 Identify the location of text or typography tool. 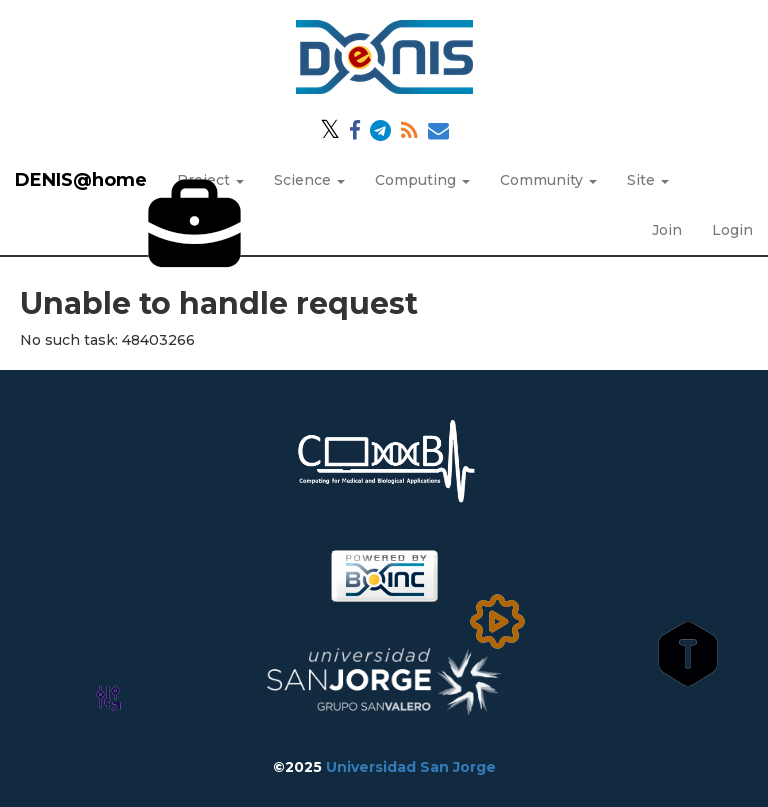
(688, 654).